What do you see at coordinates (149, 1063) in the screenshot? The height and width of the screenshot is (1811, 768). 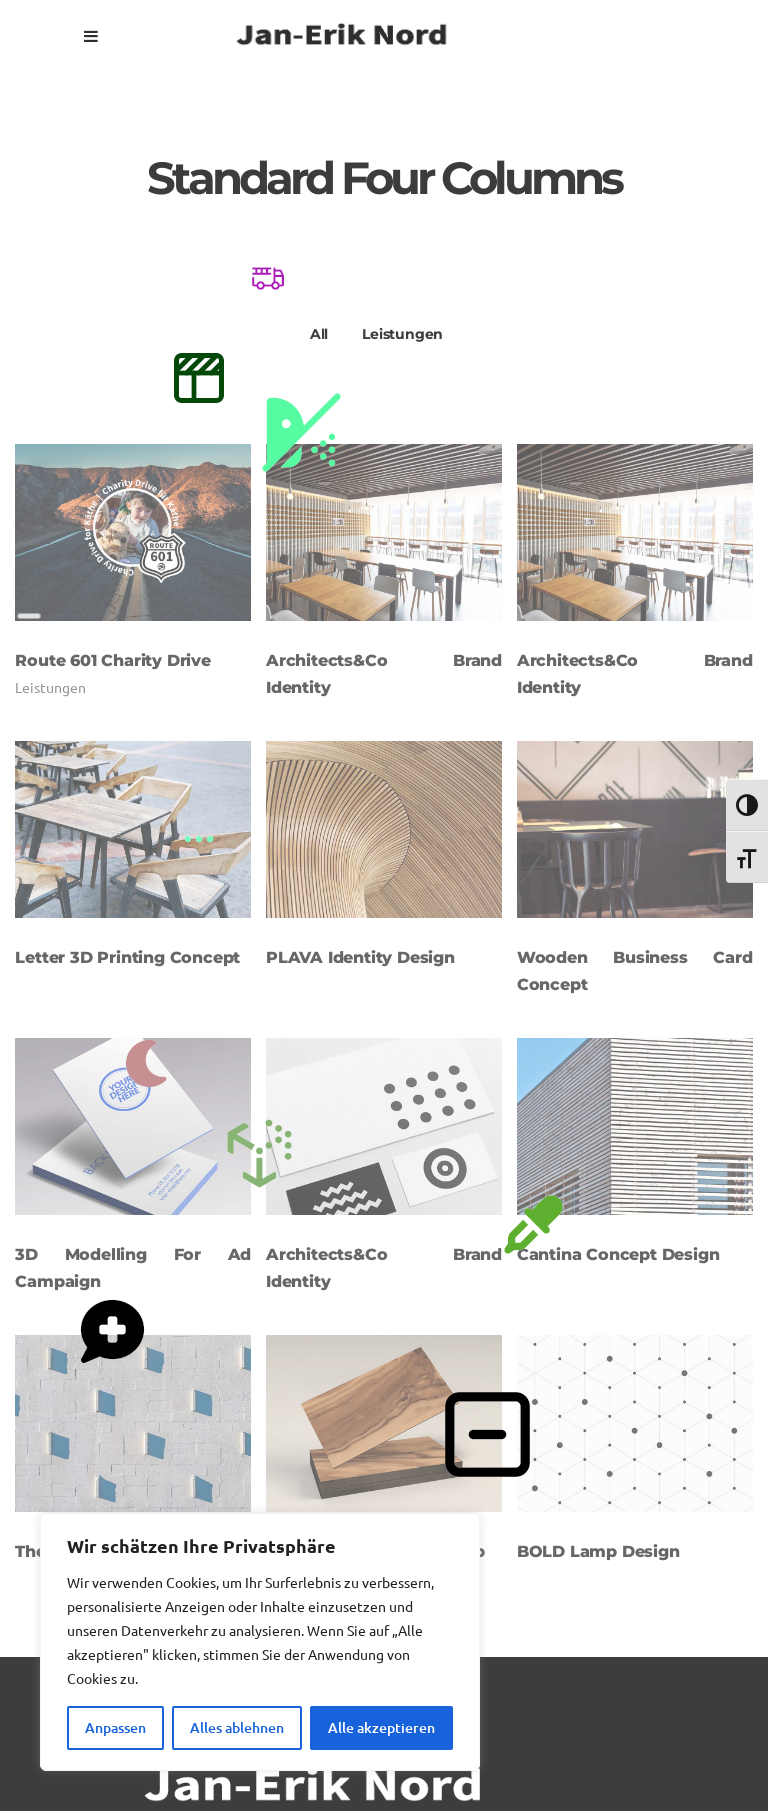 I see `toggle dark mode` at bounding box center [149, 1063].